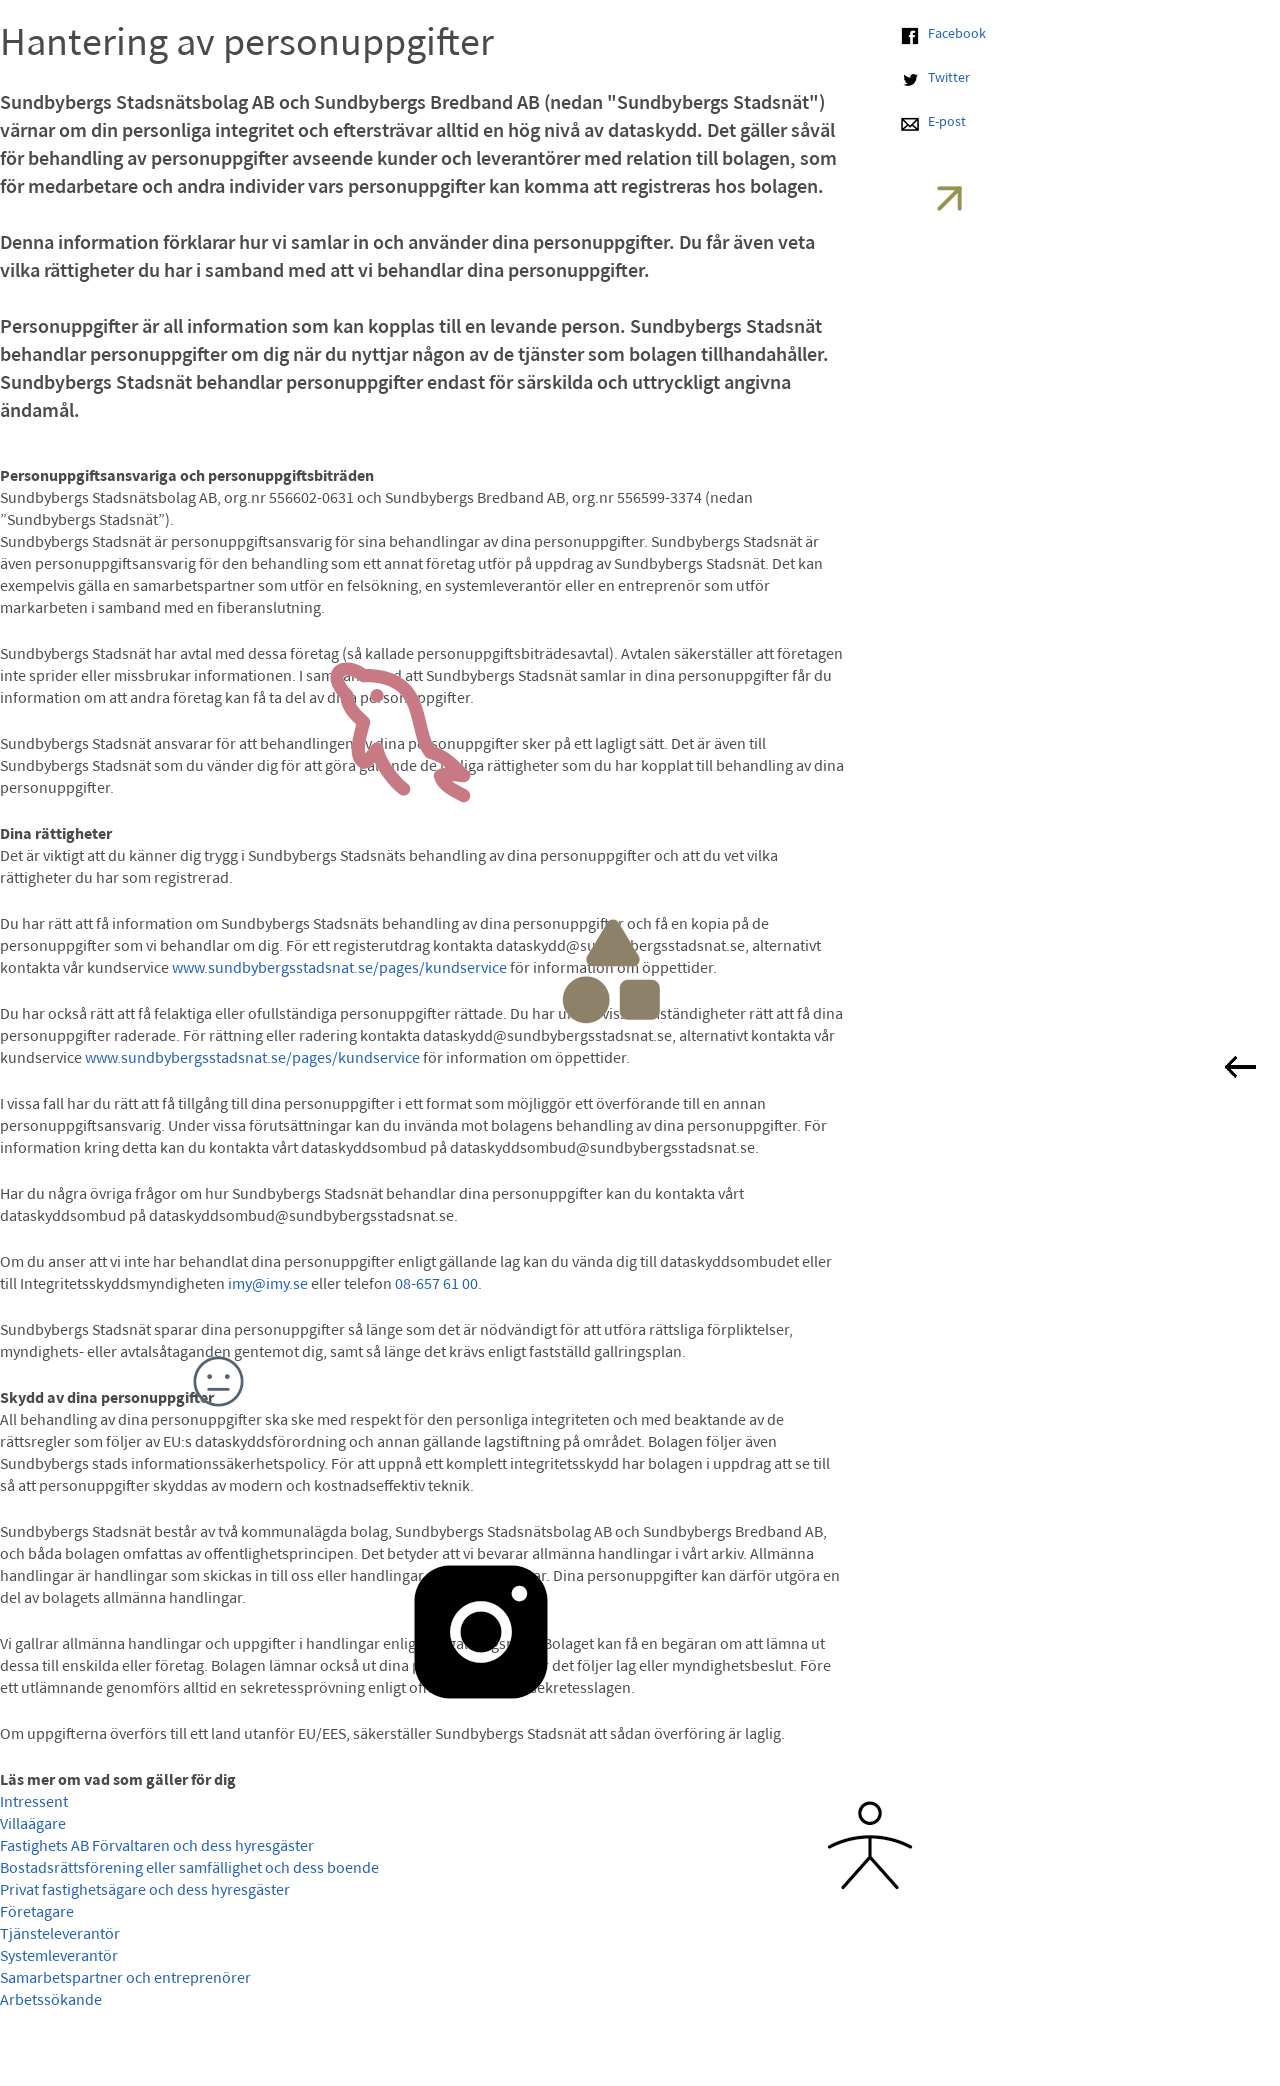 This screenshot has width=1280, height=2086. Describe the element at coordinates (397, 729) in the screenshot. I see `connect to mysql database` at that location.